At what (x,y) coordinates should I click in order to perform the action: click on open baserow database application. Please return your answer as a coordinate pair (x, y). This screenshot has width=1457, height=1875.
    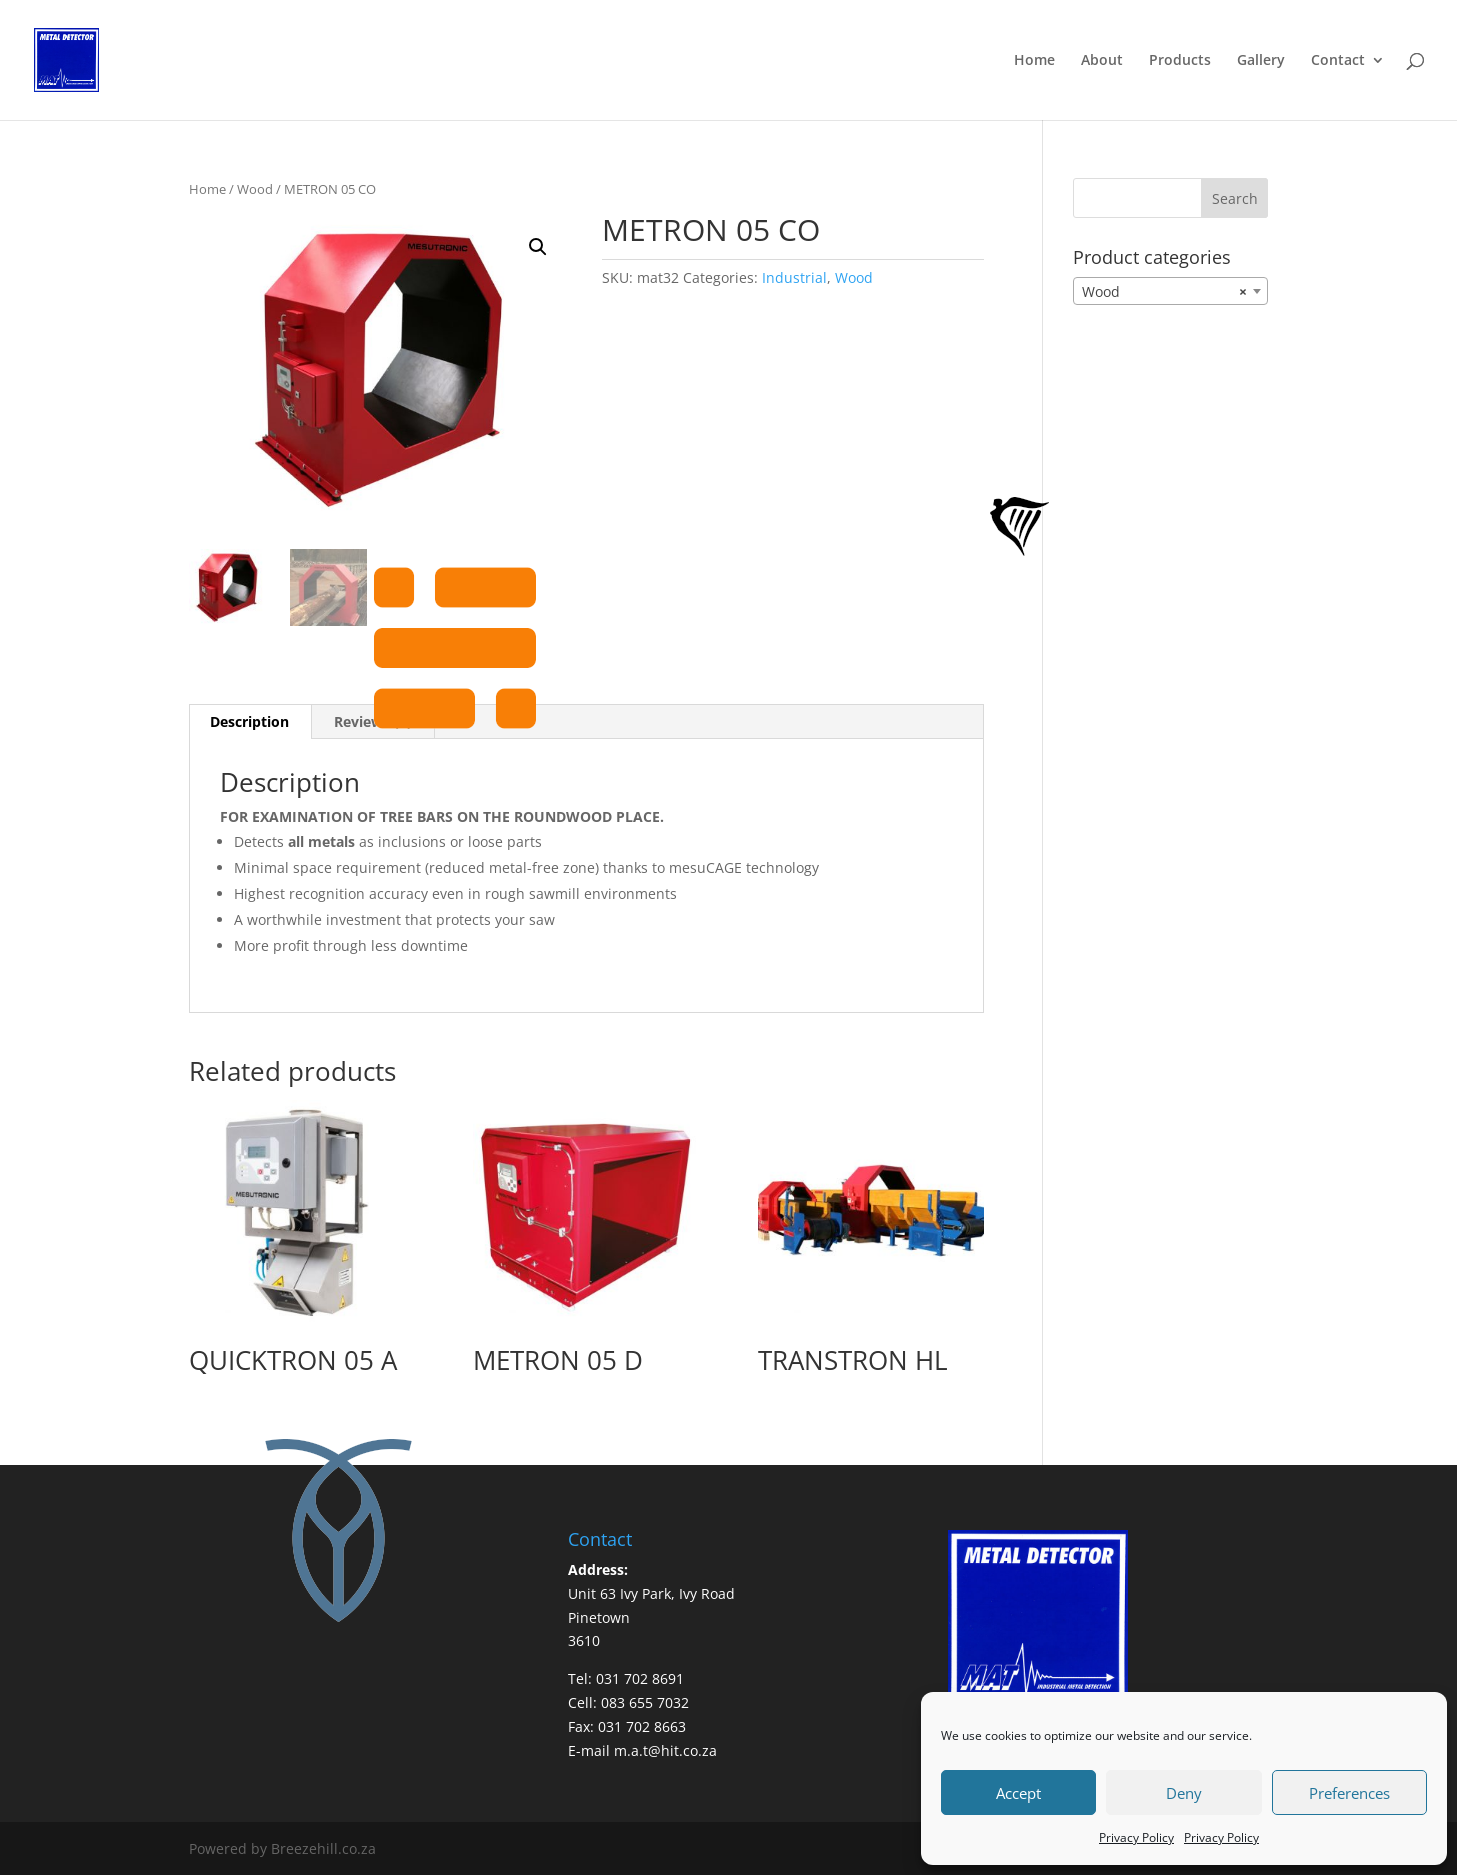
    Looking at the image, I should click on (455, 648).